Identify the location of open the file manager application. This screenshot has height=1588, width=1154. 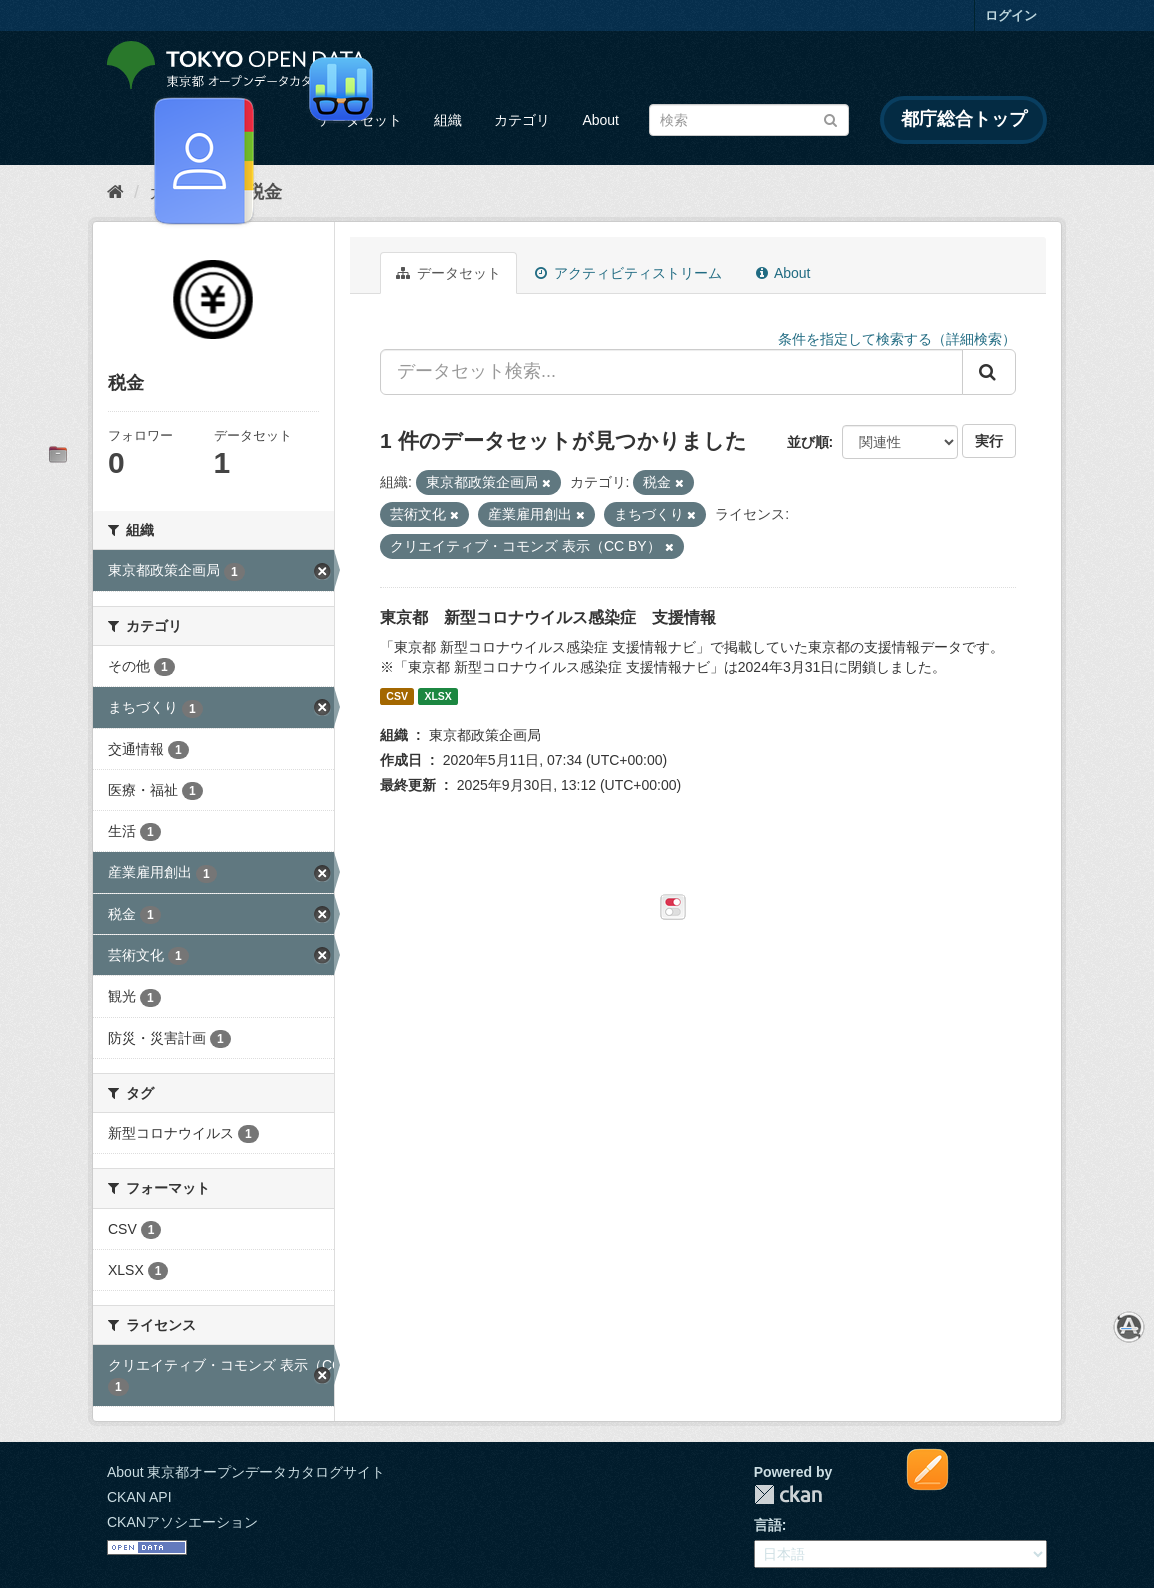
(58, 454).